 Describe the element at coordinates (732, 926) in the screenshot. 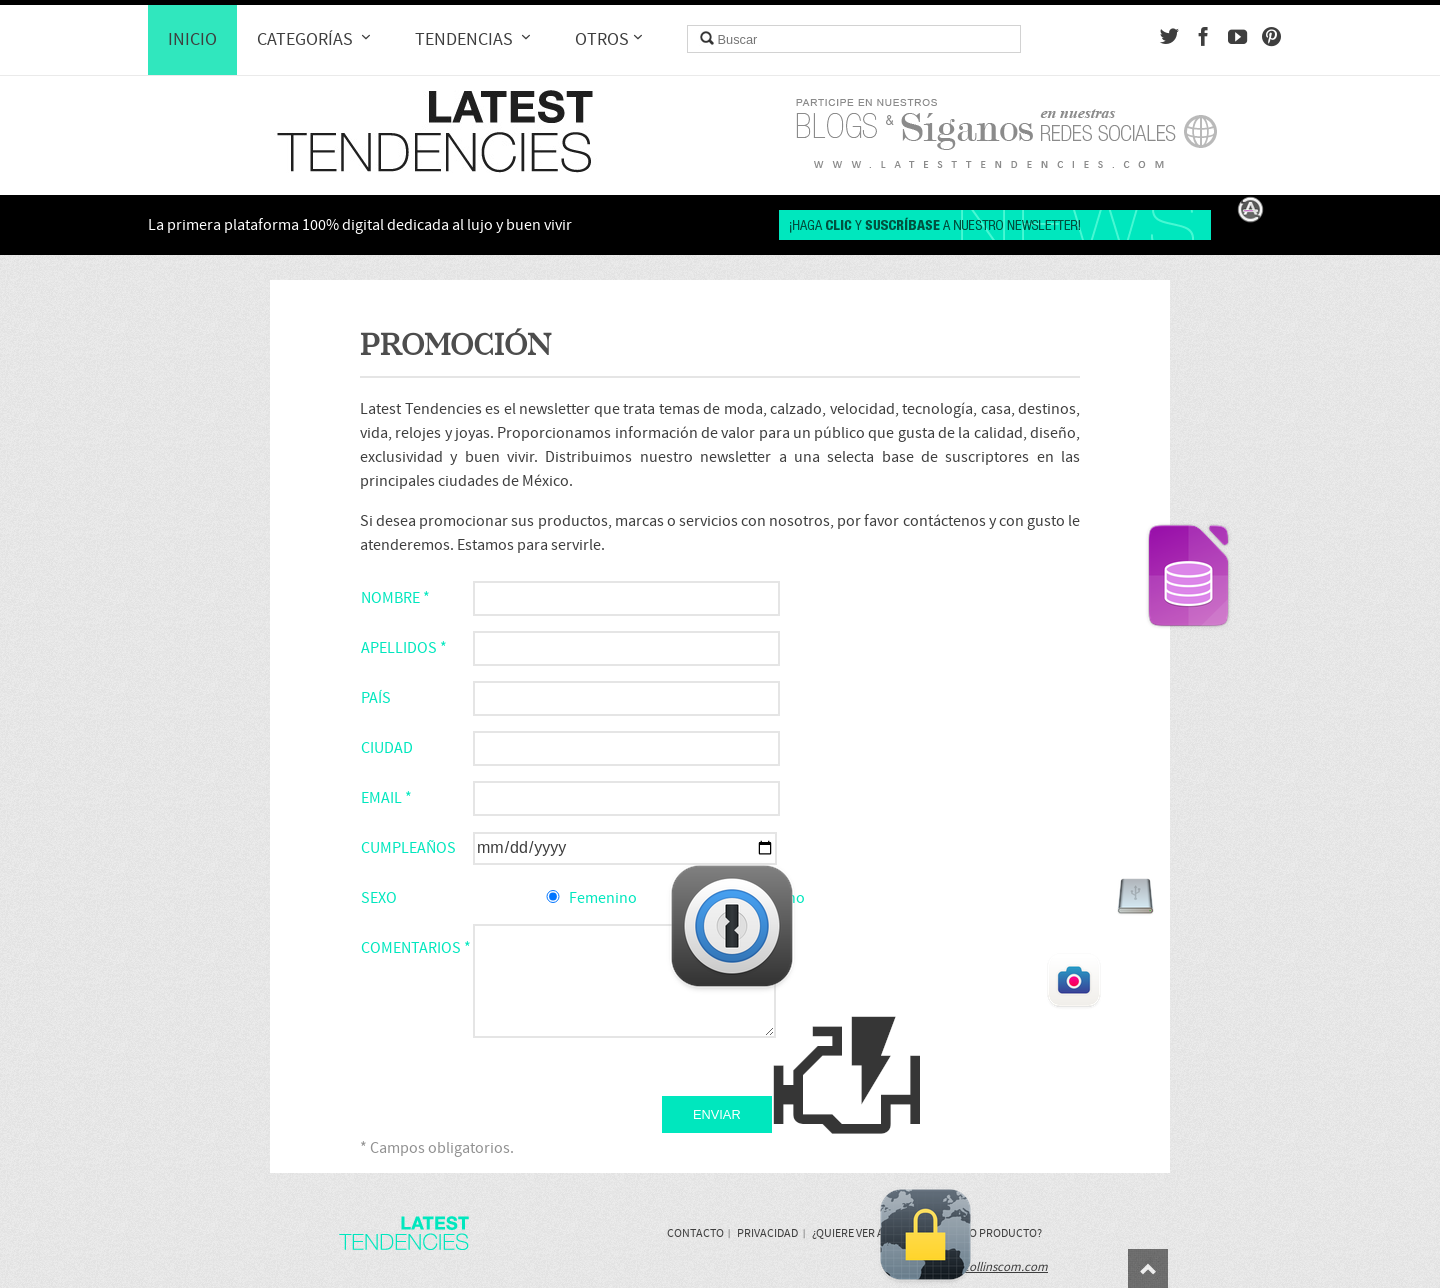

I see `open password manager app` at that location.